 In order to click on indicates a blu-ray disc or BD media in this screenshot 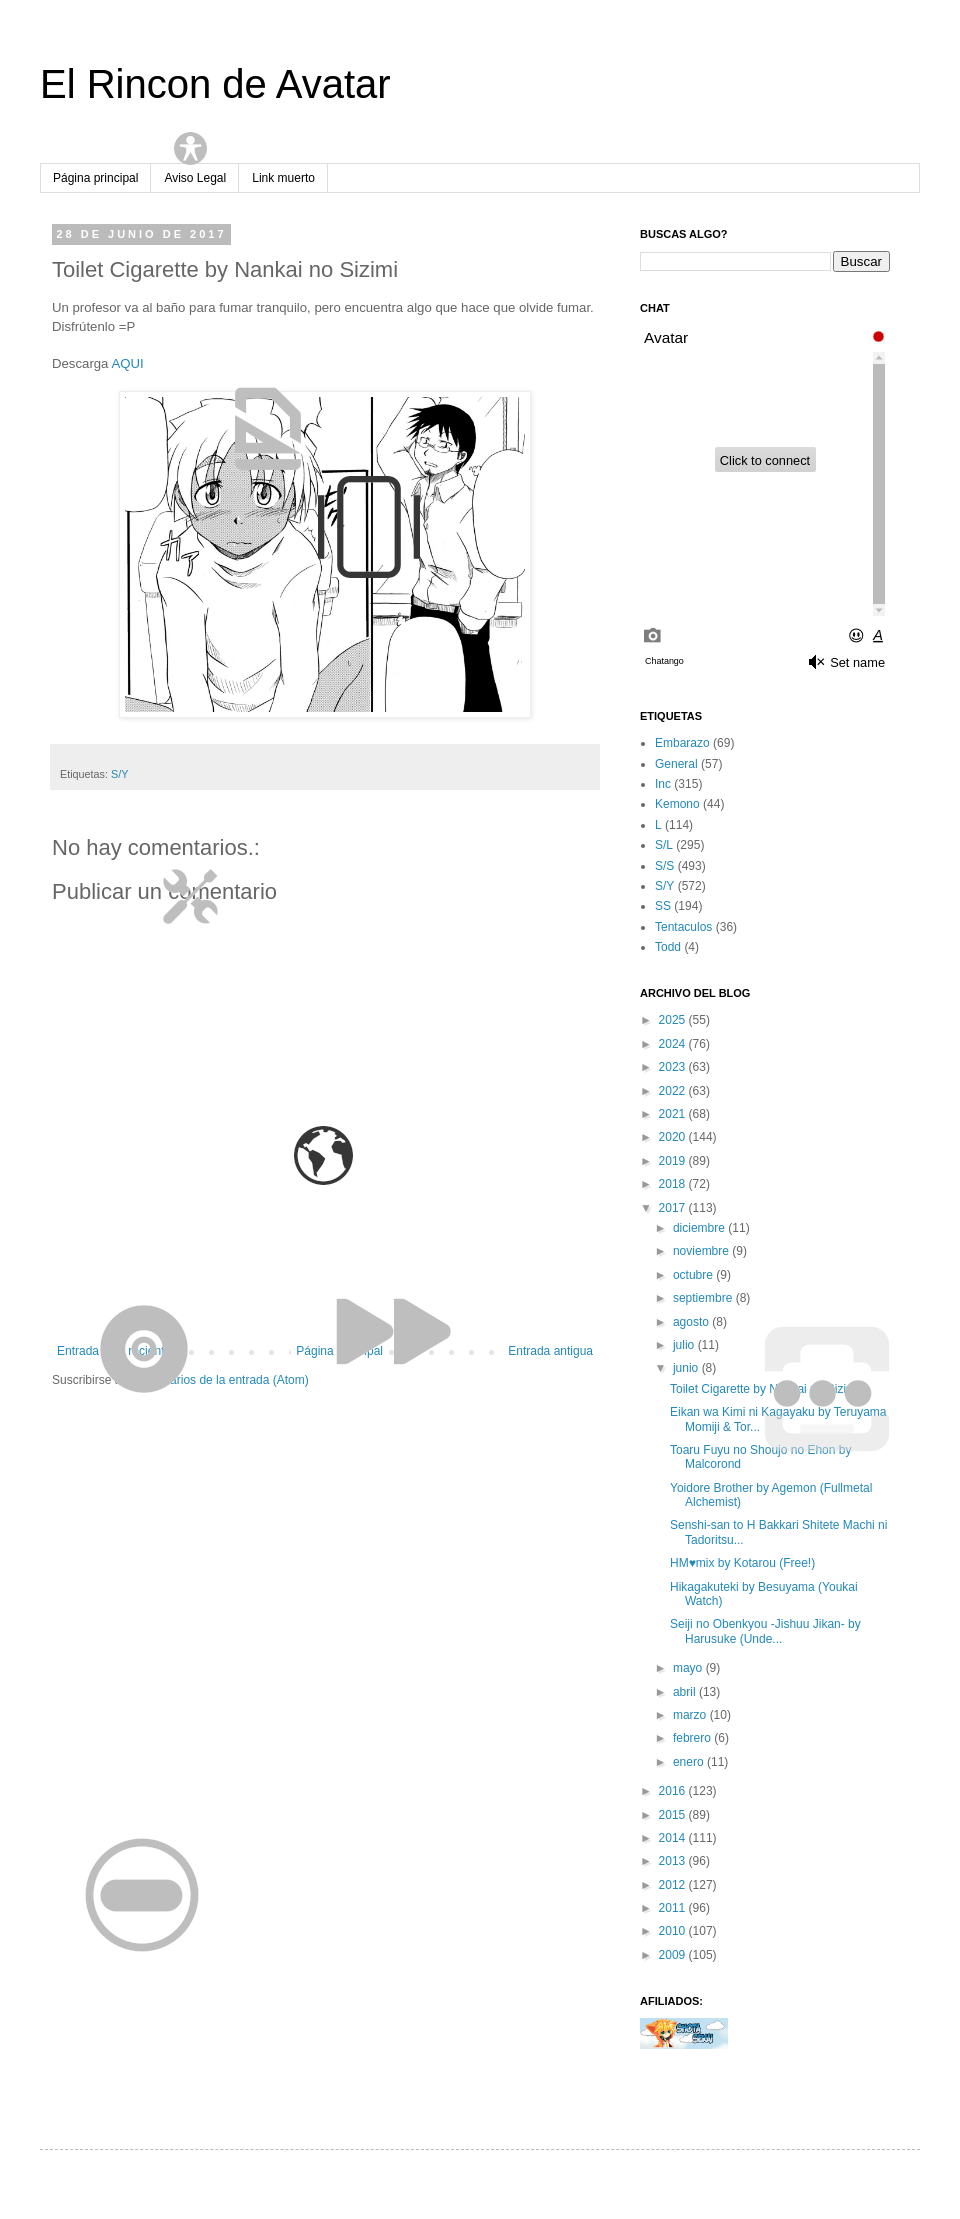, I will do `click(144, 1349)`.